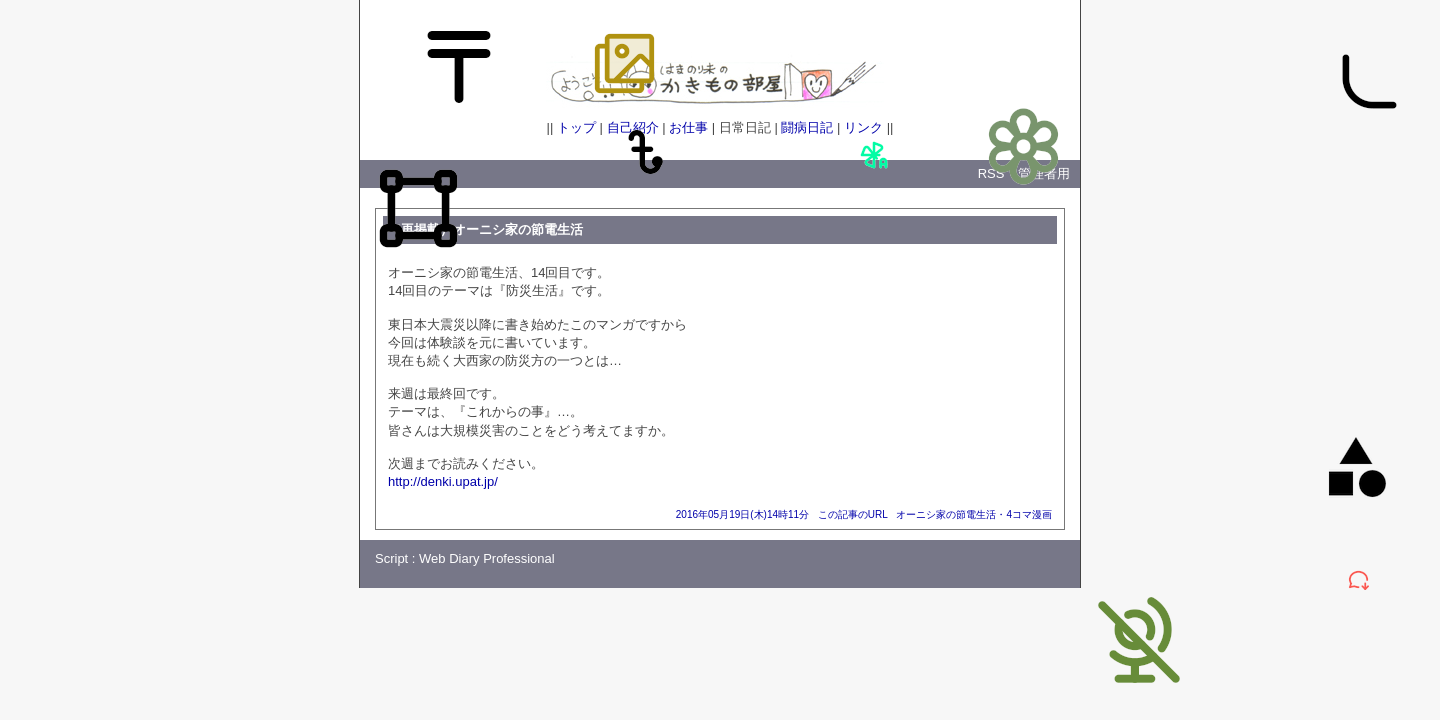  What do you see at coordinates (418, 208) in the screenshot?
I see `access vector editing tools` at bounding box center [418, 208].